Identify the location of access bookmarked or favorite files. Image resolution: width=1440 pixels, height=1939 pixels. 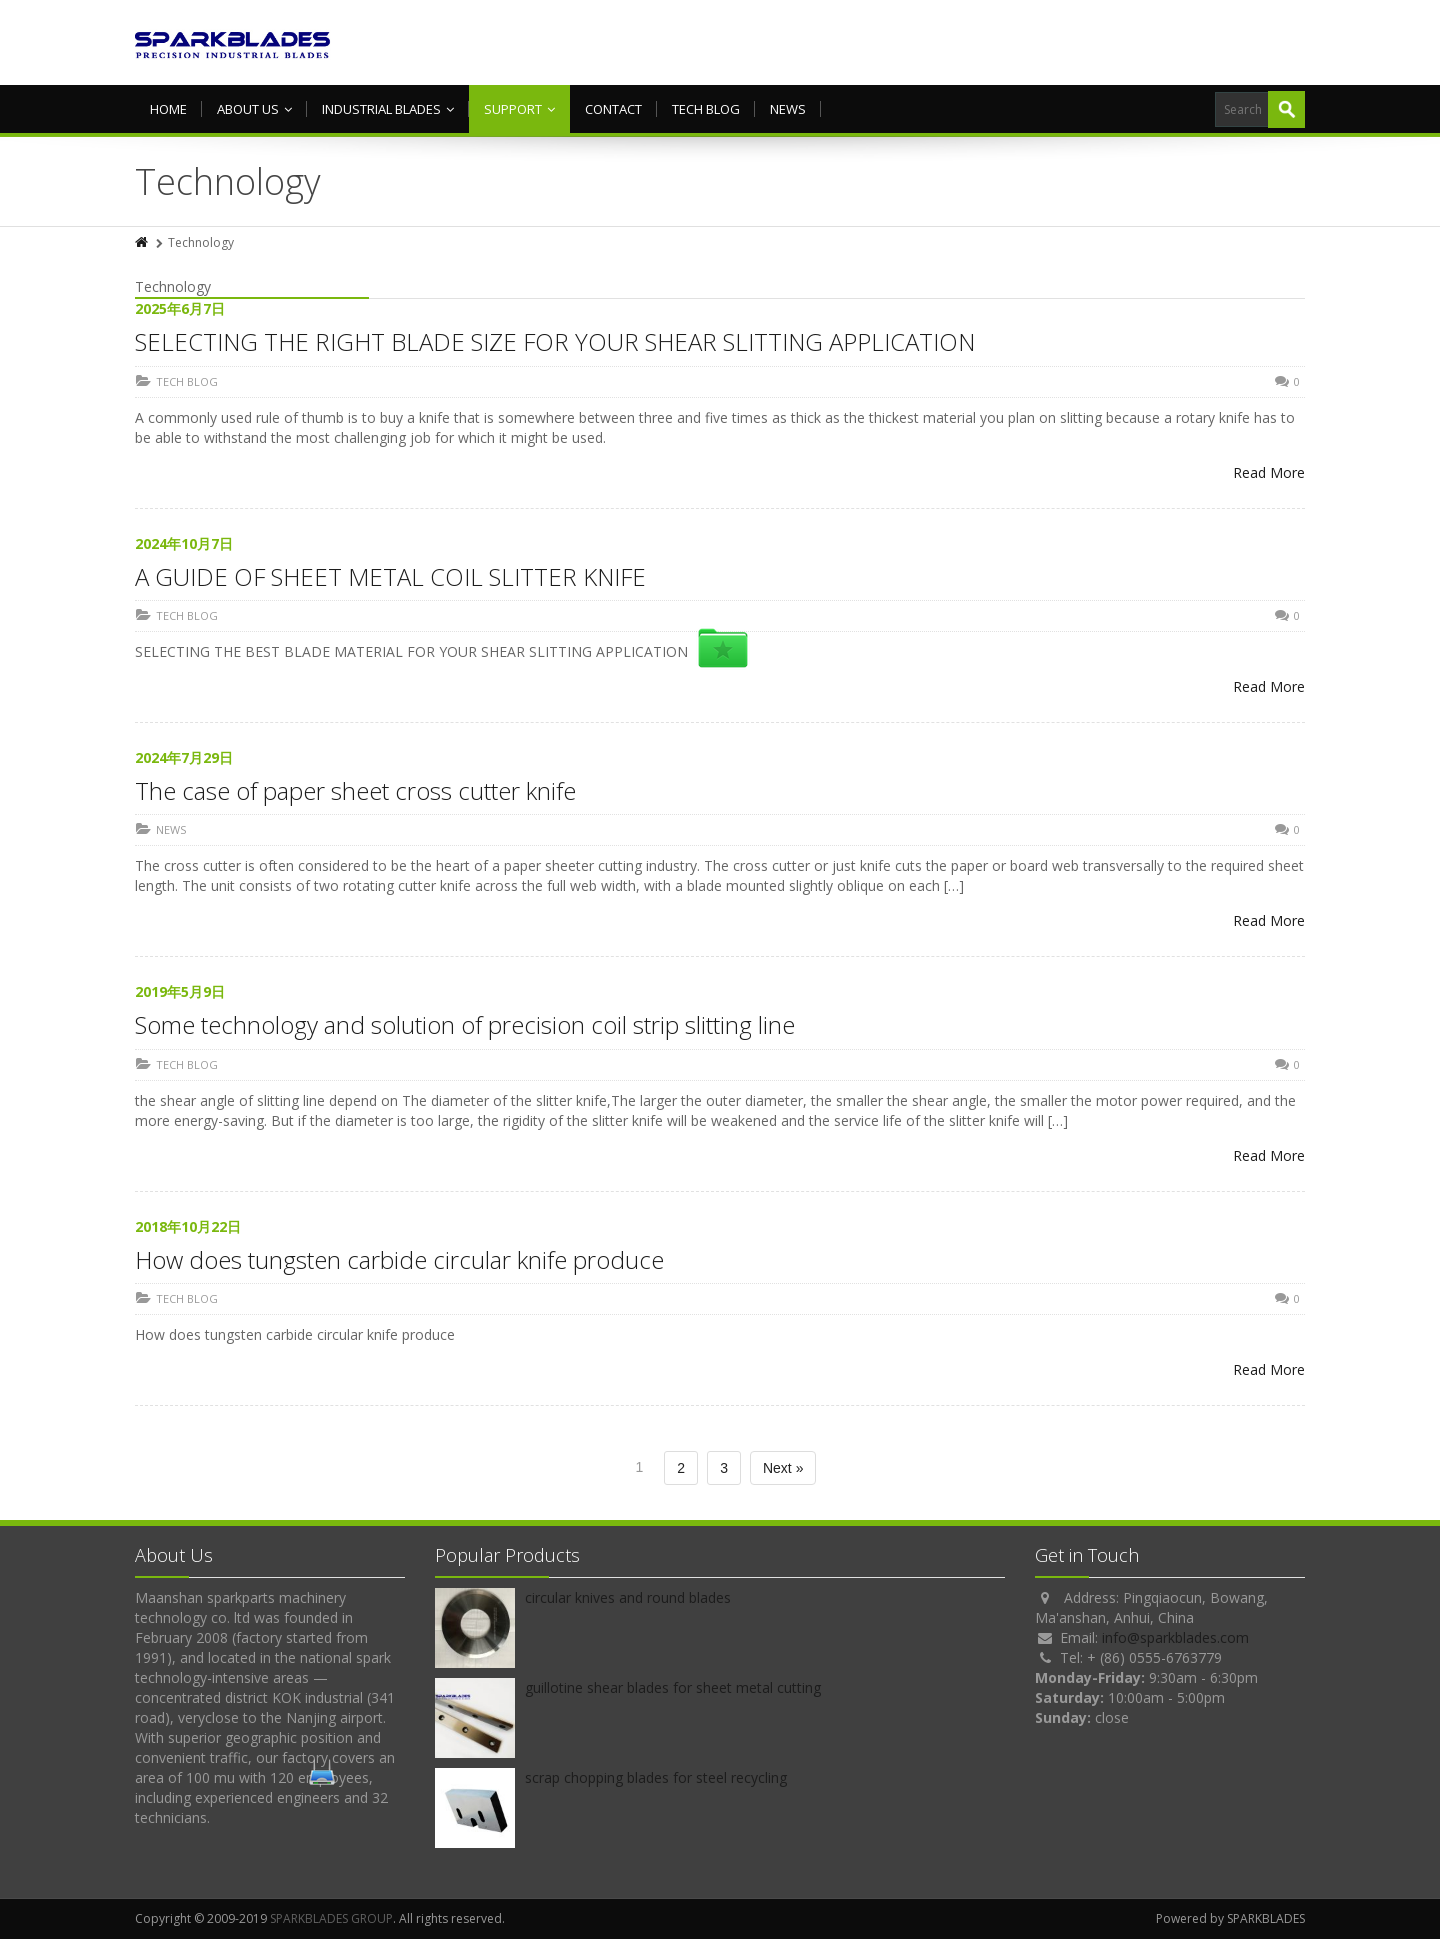
(723, 648).